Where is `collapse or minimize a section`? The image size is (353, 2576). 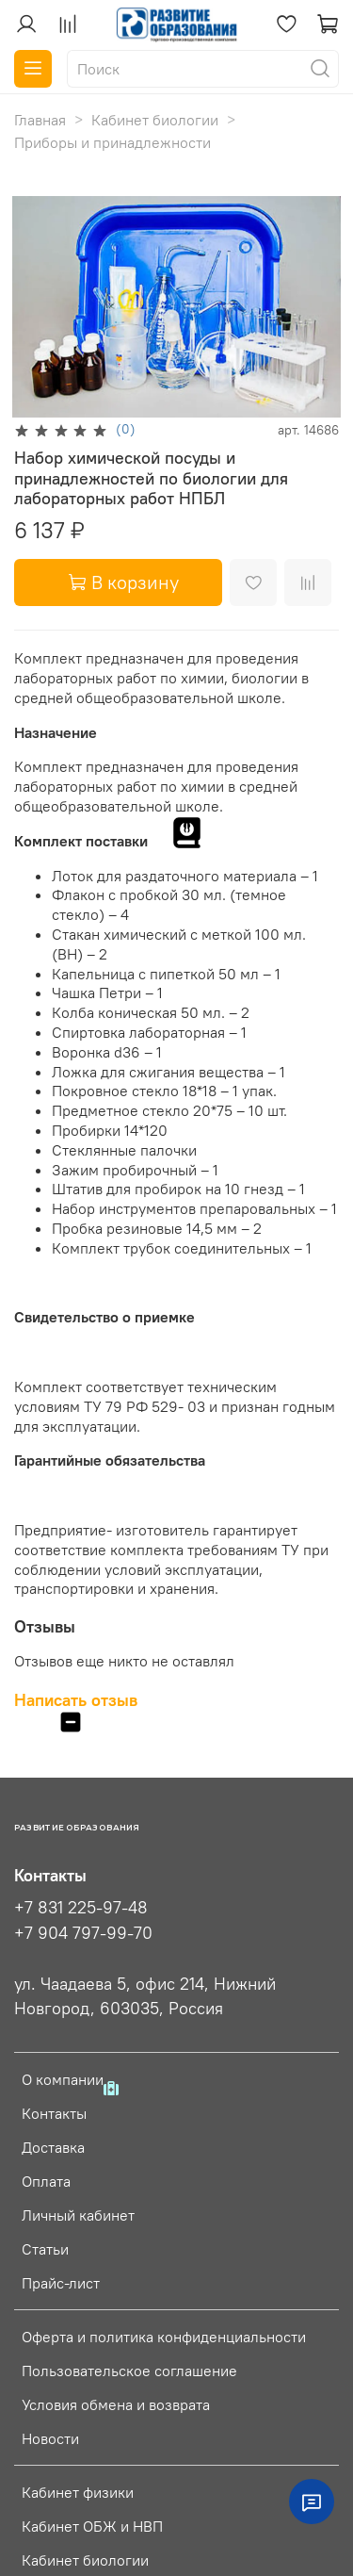
collapse or minimize a section is located at coordinates (71, 1722).